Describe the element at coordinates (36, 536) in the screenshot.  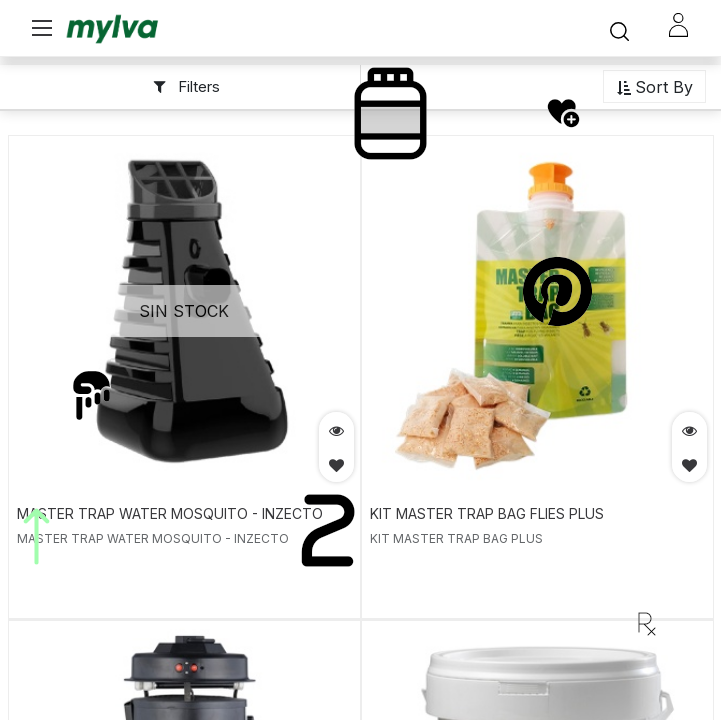
I see `scroll to top of page` at that location.